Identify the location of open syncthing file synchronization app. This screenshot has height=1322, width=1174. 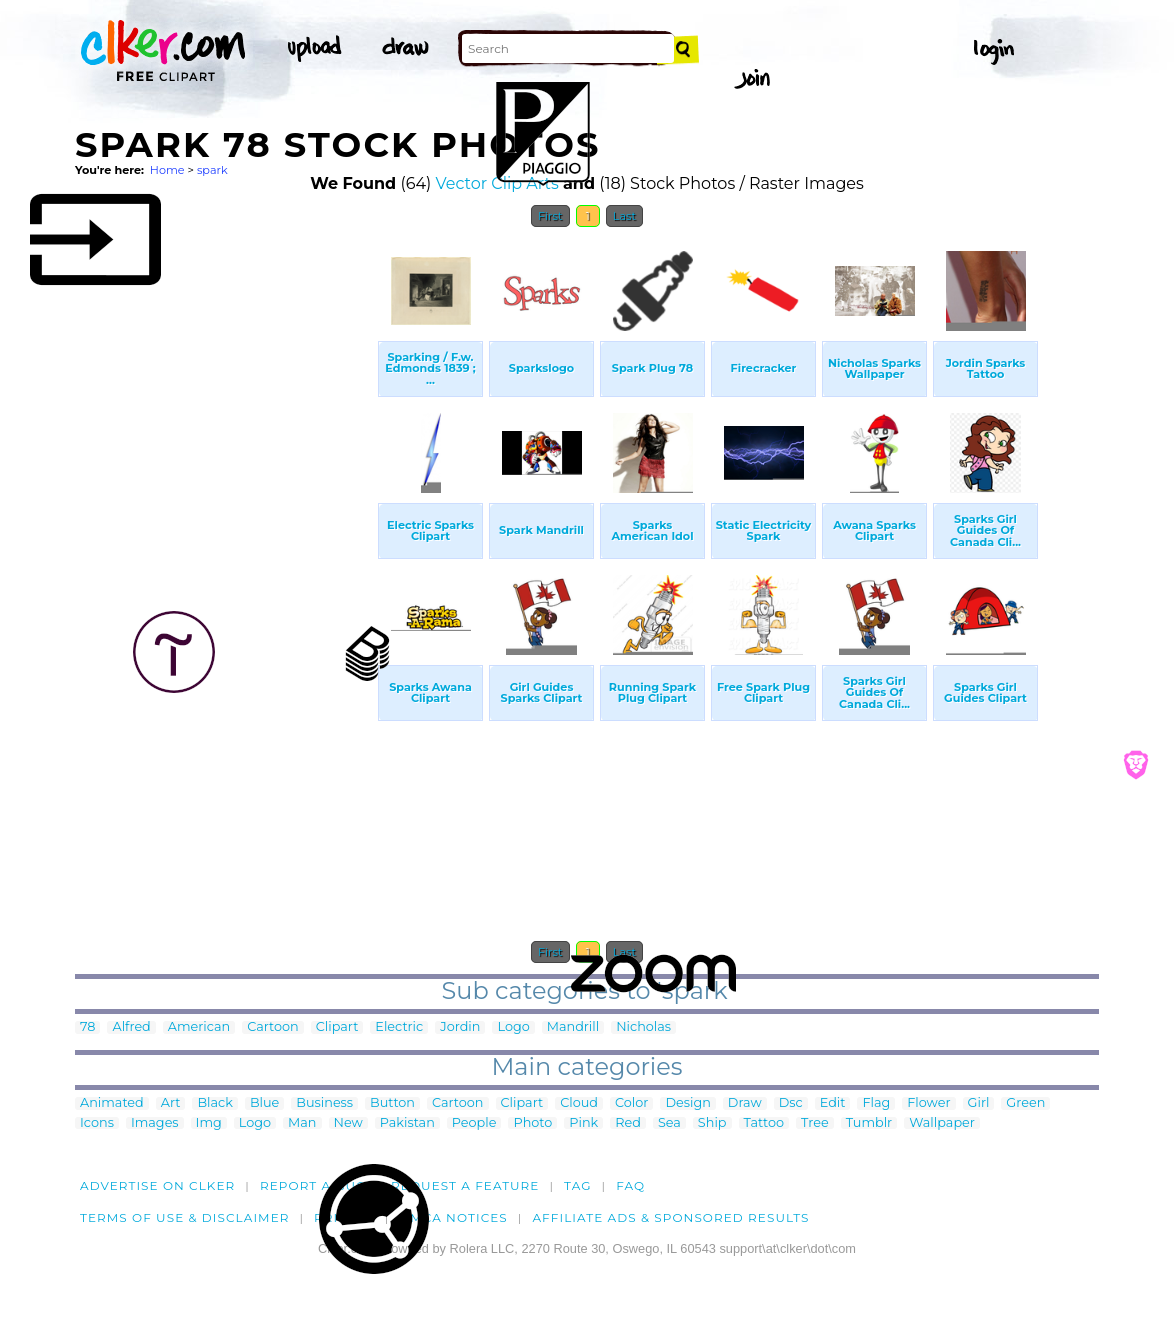
(374, 1219).